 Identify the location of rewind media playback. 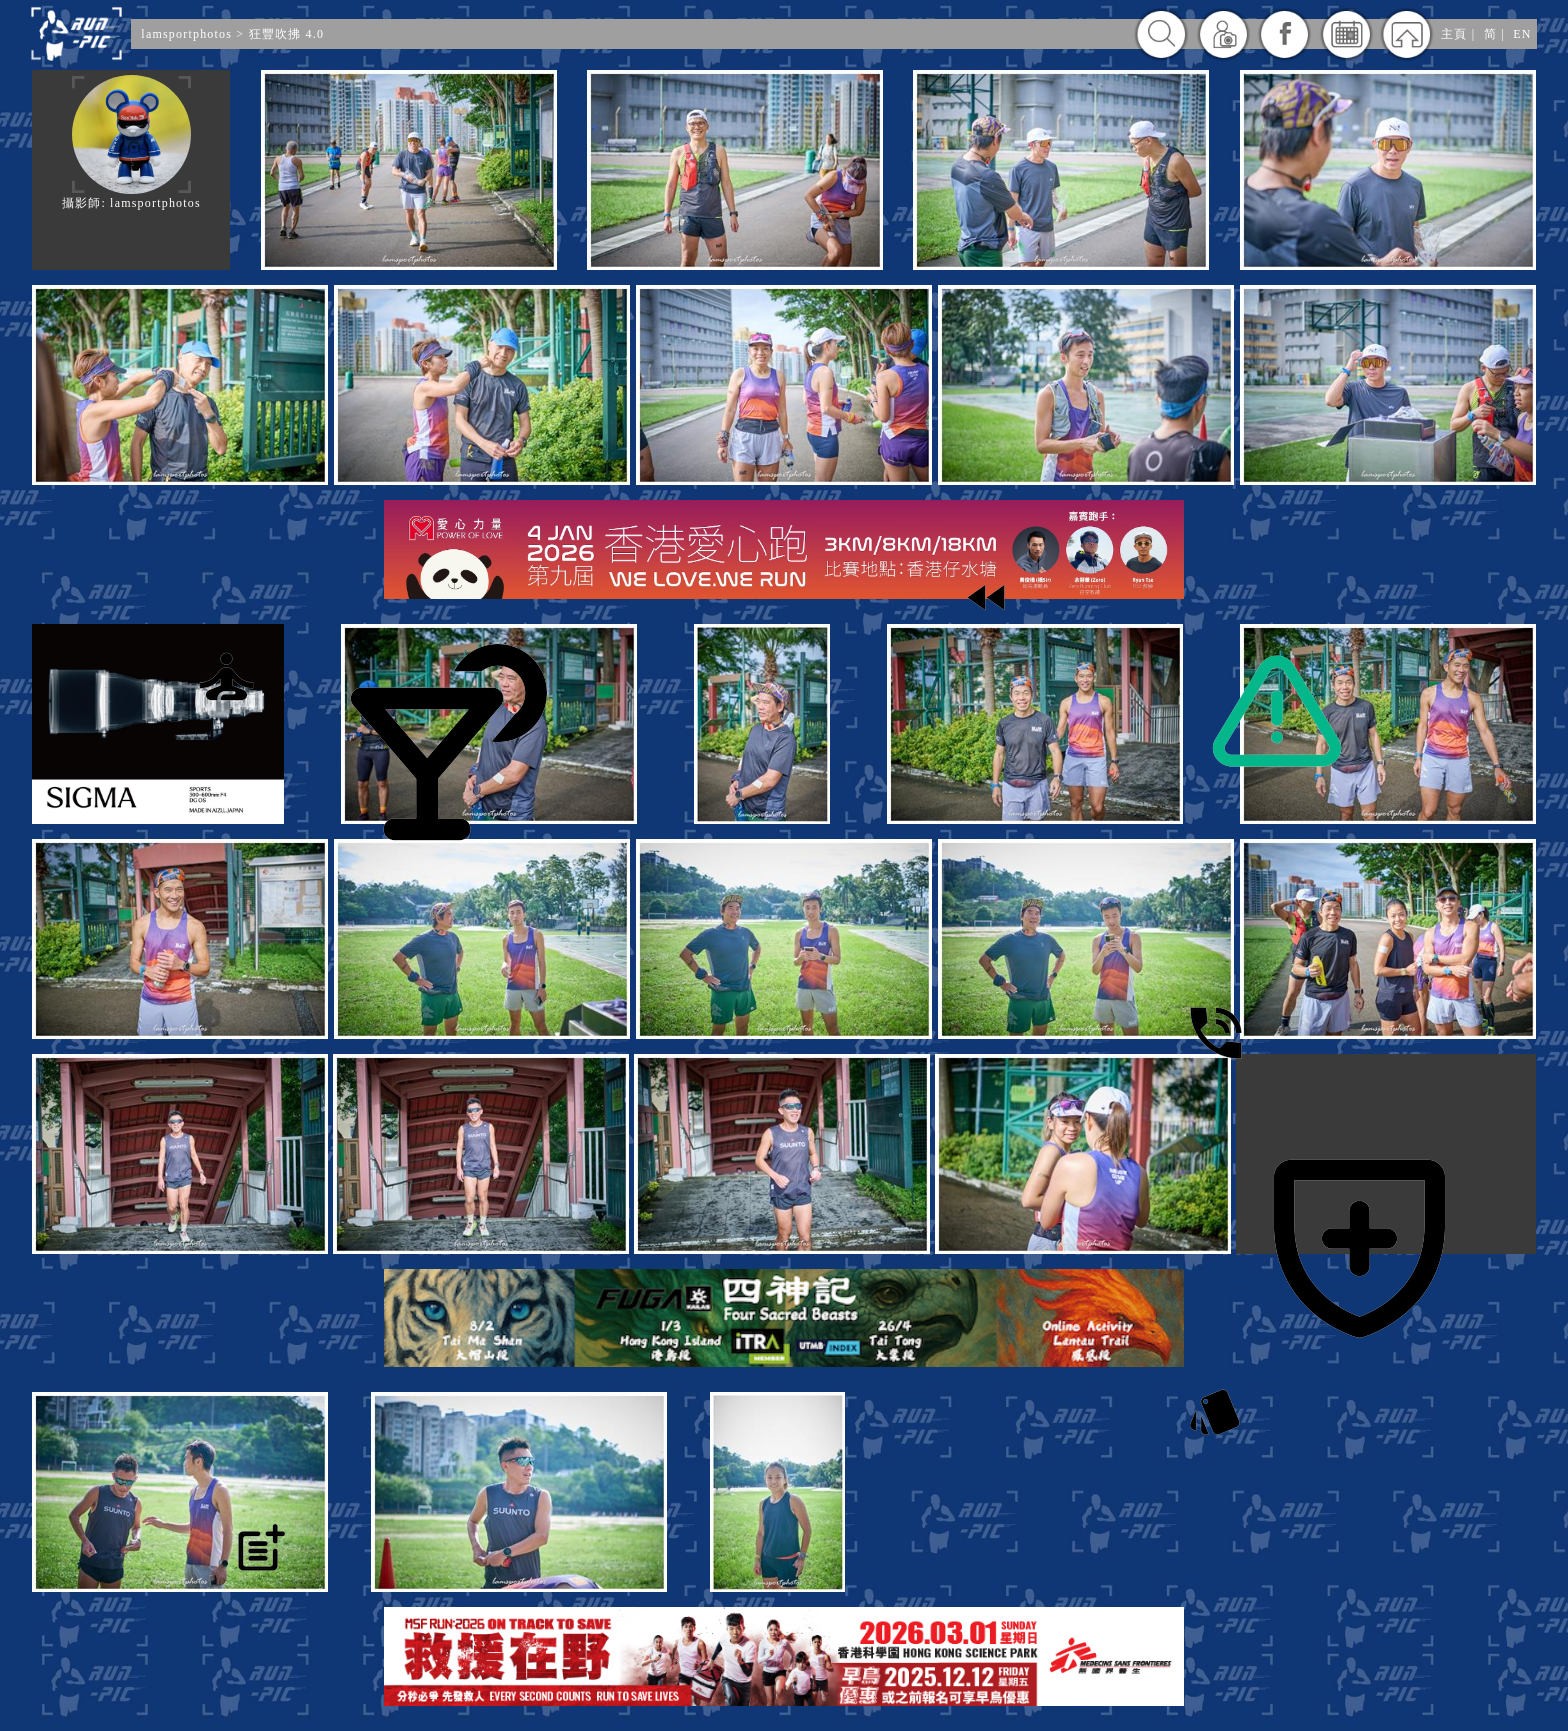
(987, 597).